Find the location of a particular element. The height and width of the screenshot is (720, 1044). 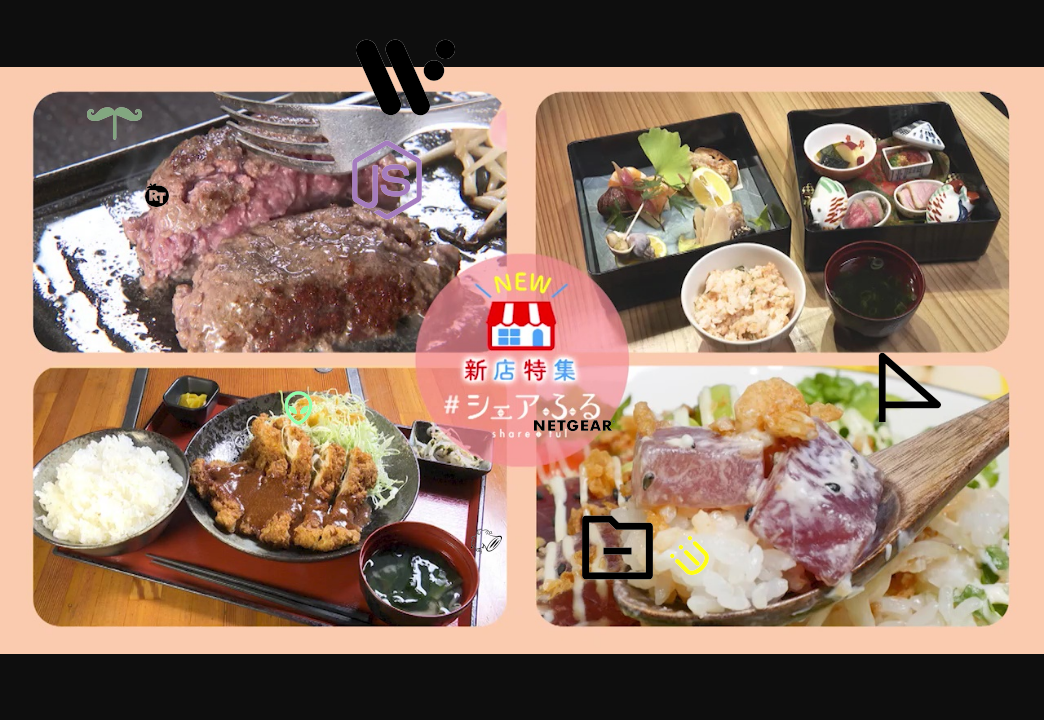

open Wear OS companion app is located at coordinates (405, 77).